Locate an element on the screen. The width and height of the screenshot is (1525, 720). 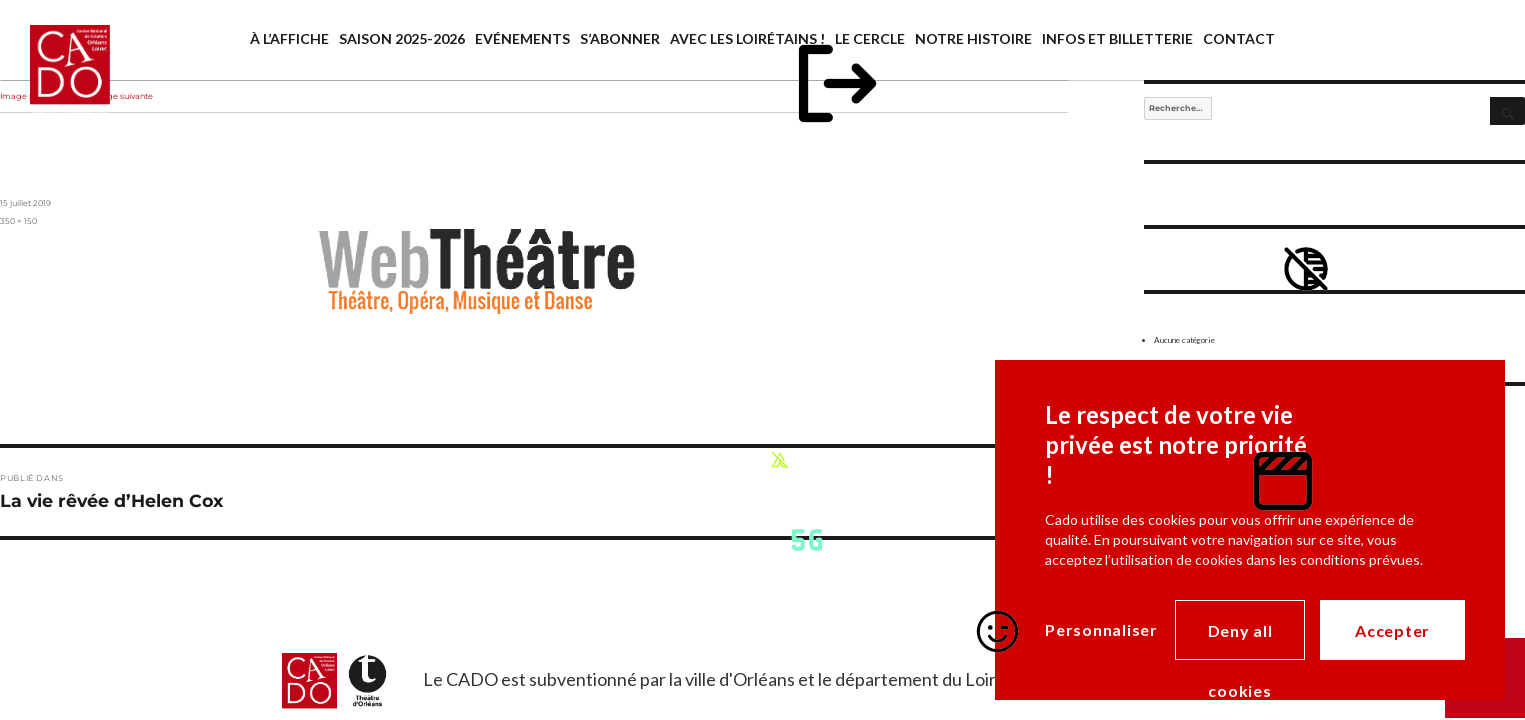
freeze the top row in a spreadsheet is located at coordinates (1283, 481).